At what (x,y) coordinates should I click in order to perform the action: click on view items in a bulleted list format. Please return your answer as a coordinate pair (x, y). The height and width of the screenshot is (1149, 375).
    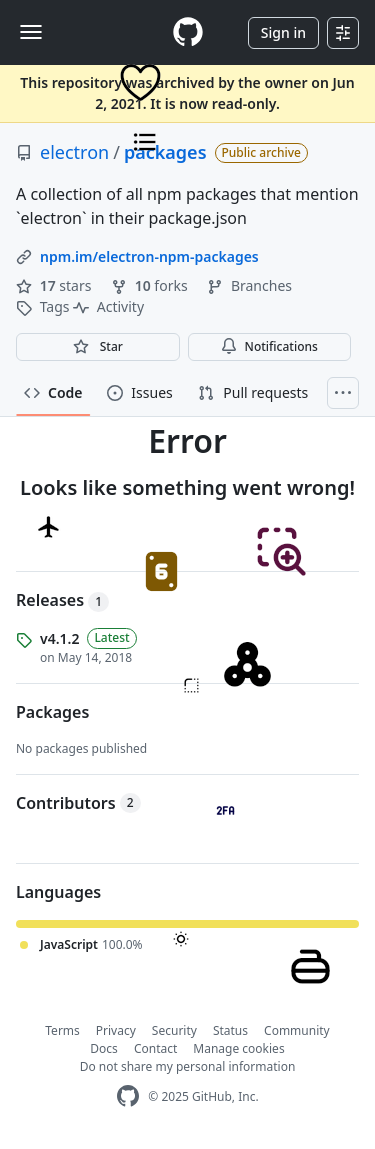
    Looking at the image, I should click on (145, 142).